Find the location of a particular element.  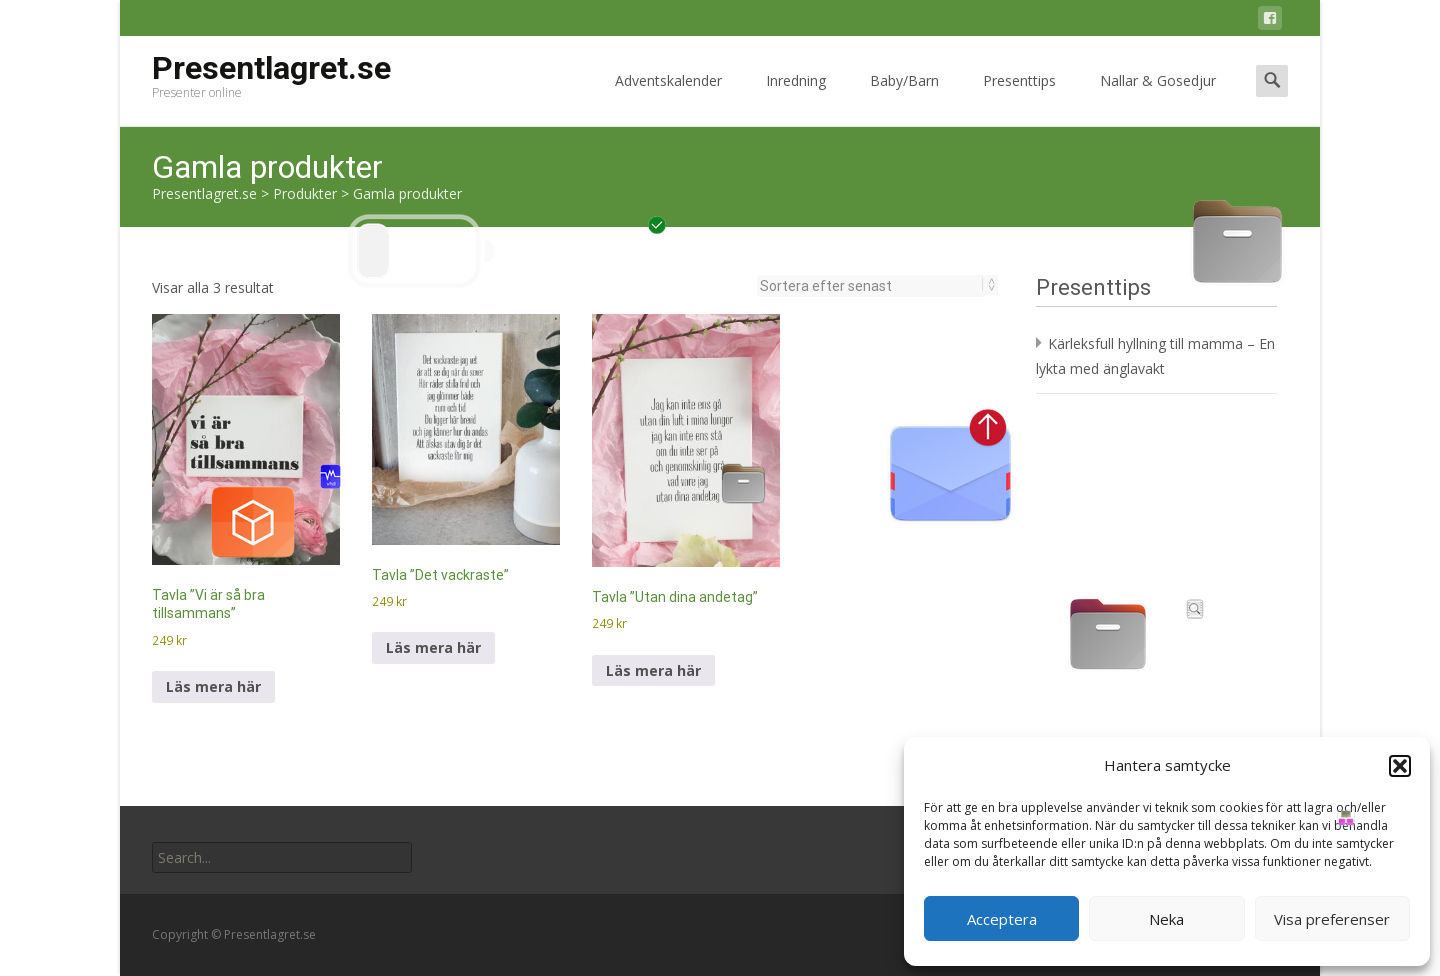

open the file manager application is located at coordinates (1108, 634).